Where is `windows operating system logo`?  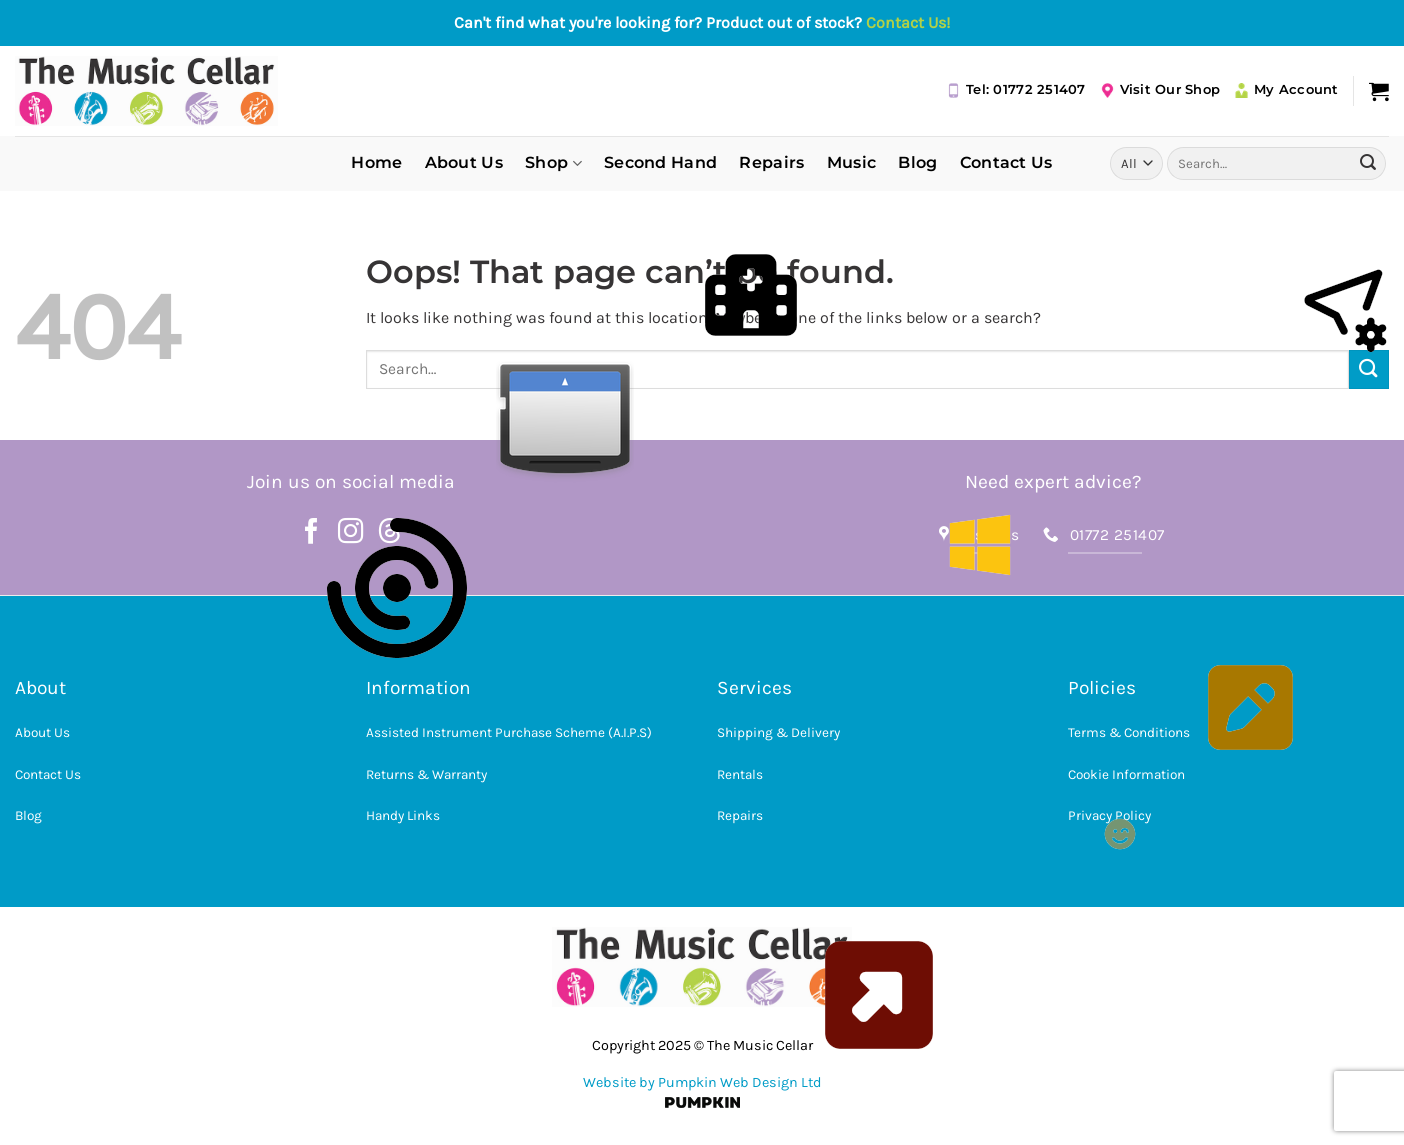 windows operating system logo is located at coordinates (980, 545).